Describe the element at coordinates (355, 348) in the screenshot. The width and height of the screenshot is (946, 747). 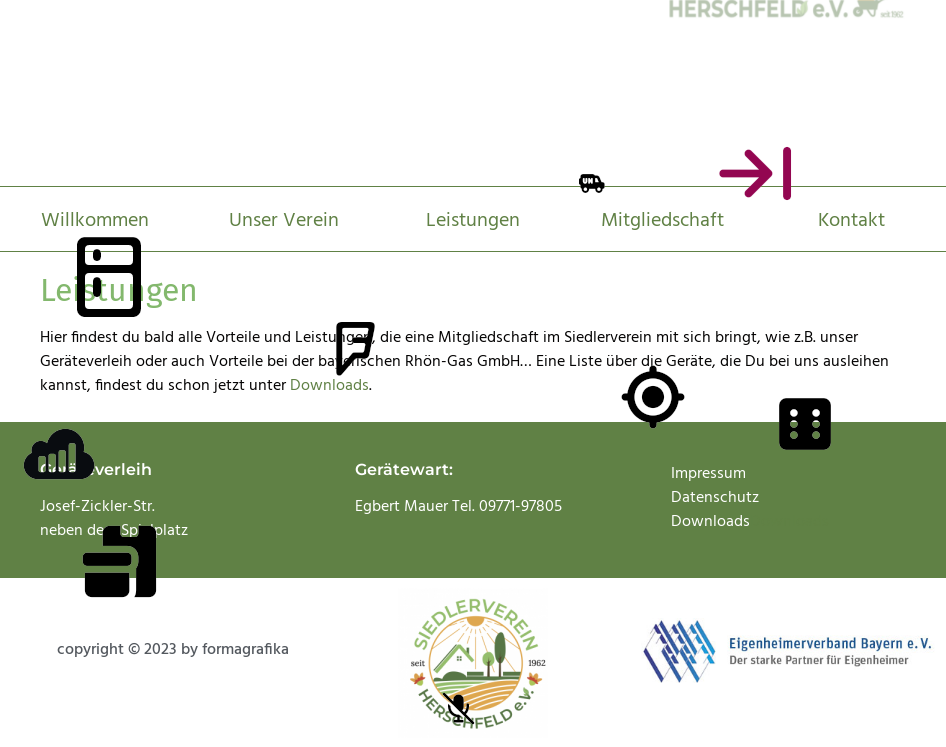
I see `open foursquare app` at that location.